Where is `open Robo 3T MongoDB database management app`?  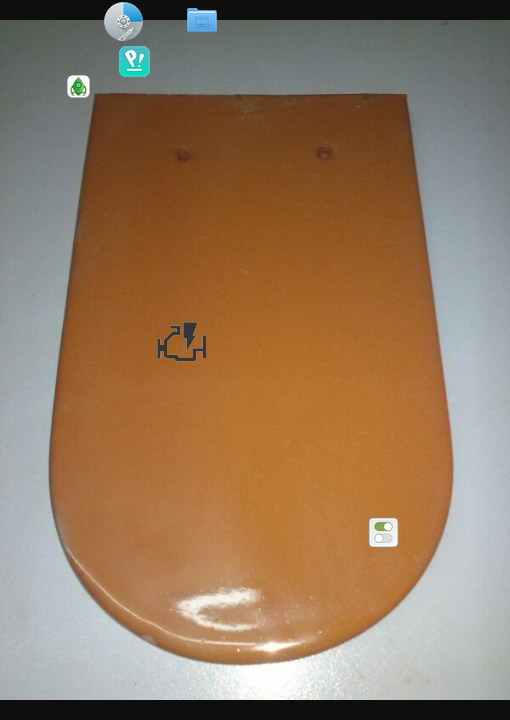
open Robo 3T MongoDB database management app is located at coordinates (78, 86).